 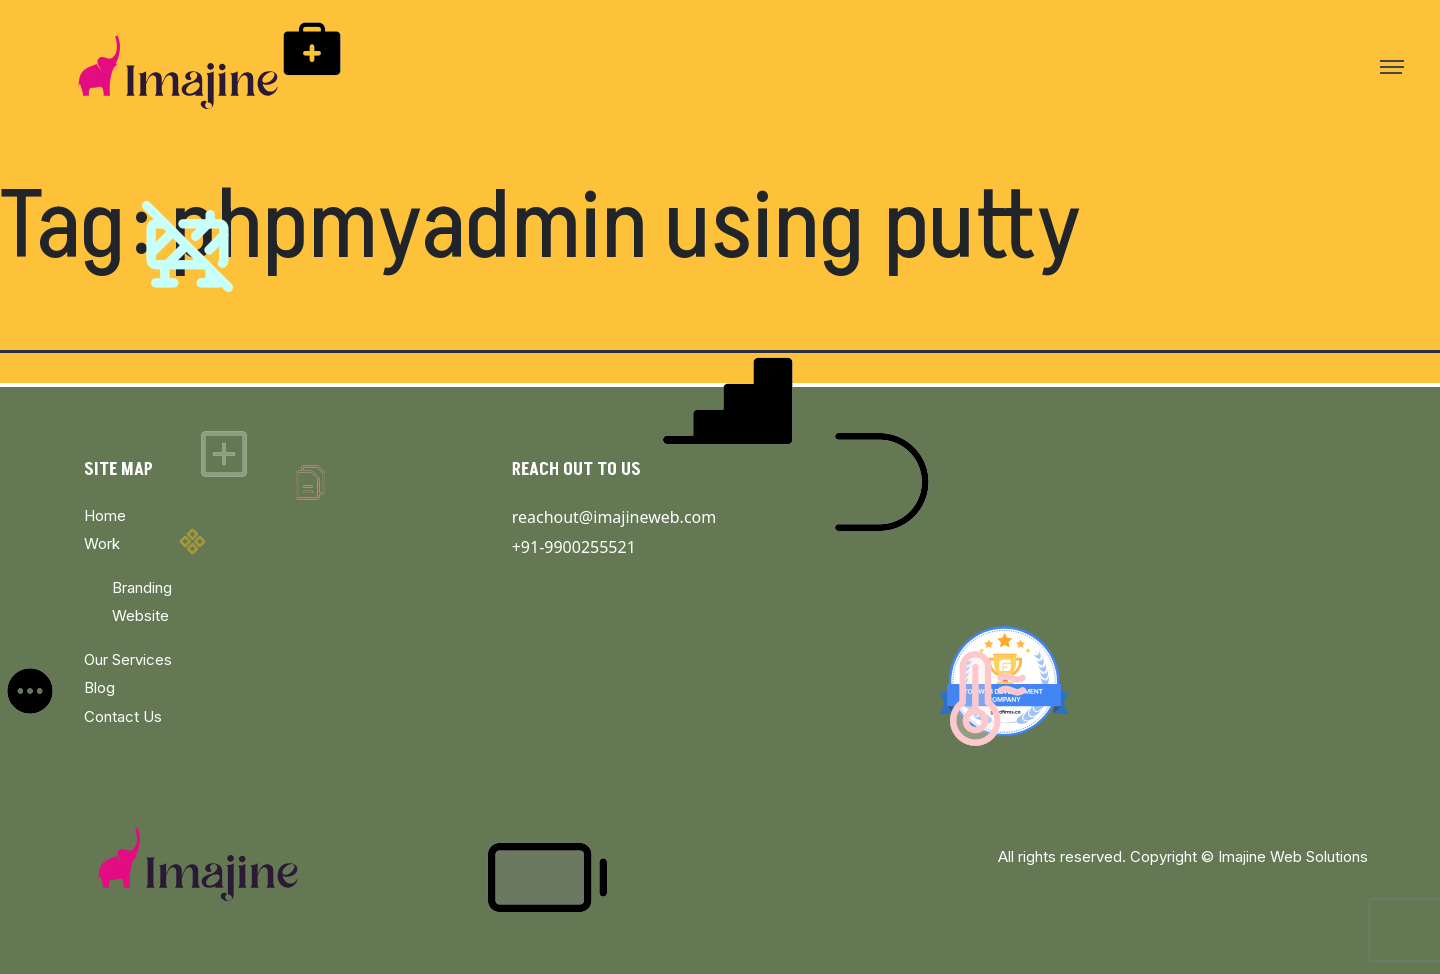 What do you see at coordinates (312, 51) in the screenshot?
I see `access medical or health resources` at bounding box center [312, 51].